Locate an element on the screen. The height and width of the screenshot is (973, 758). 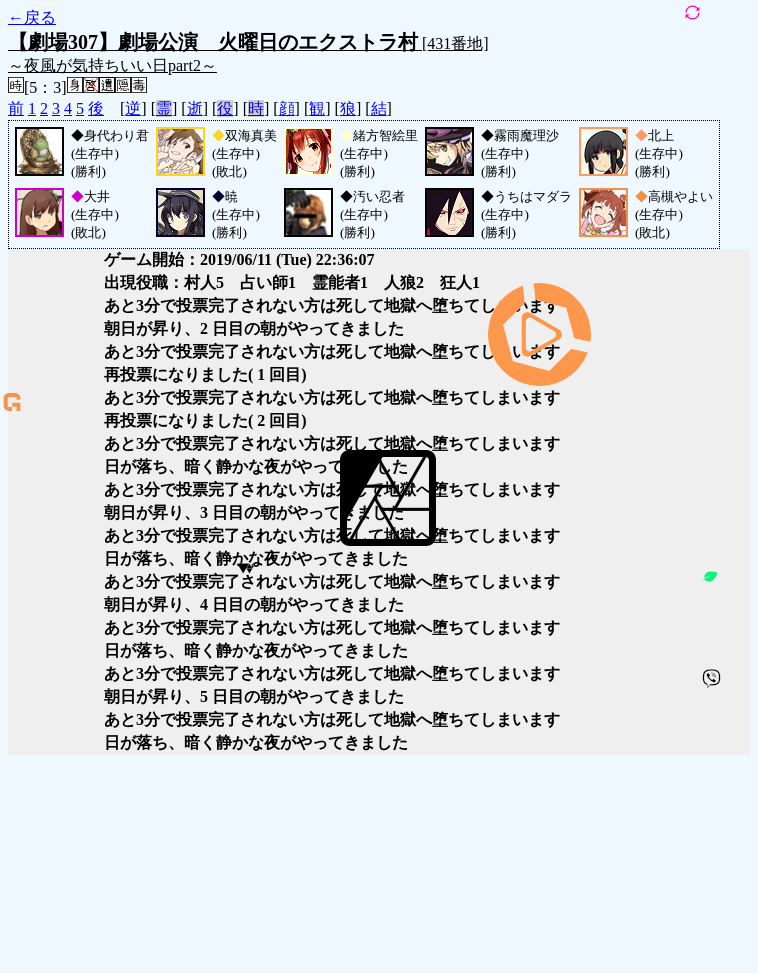
refresh or reload content is located at coordinates (692, 12).